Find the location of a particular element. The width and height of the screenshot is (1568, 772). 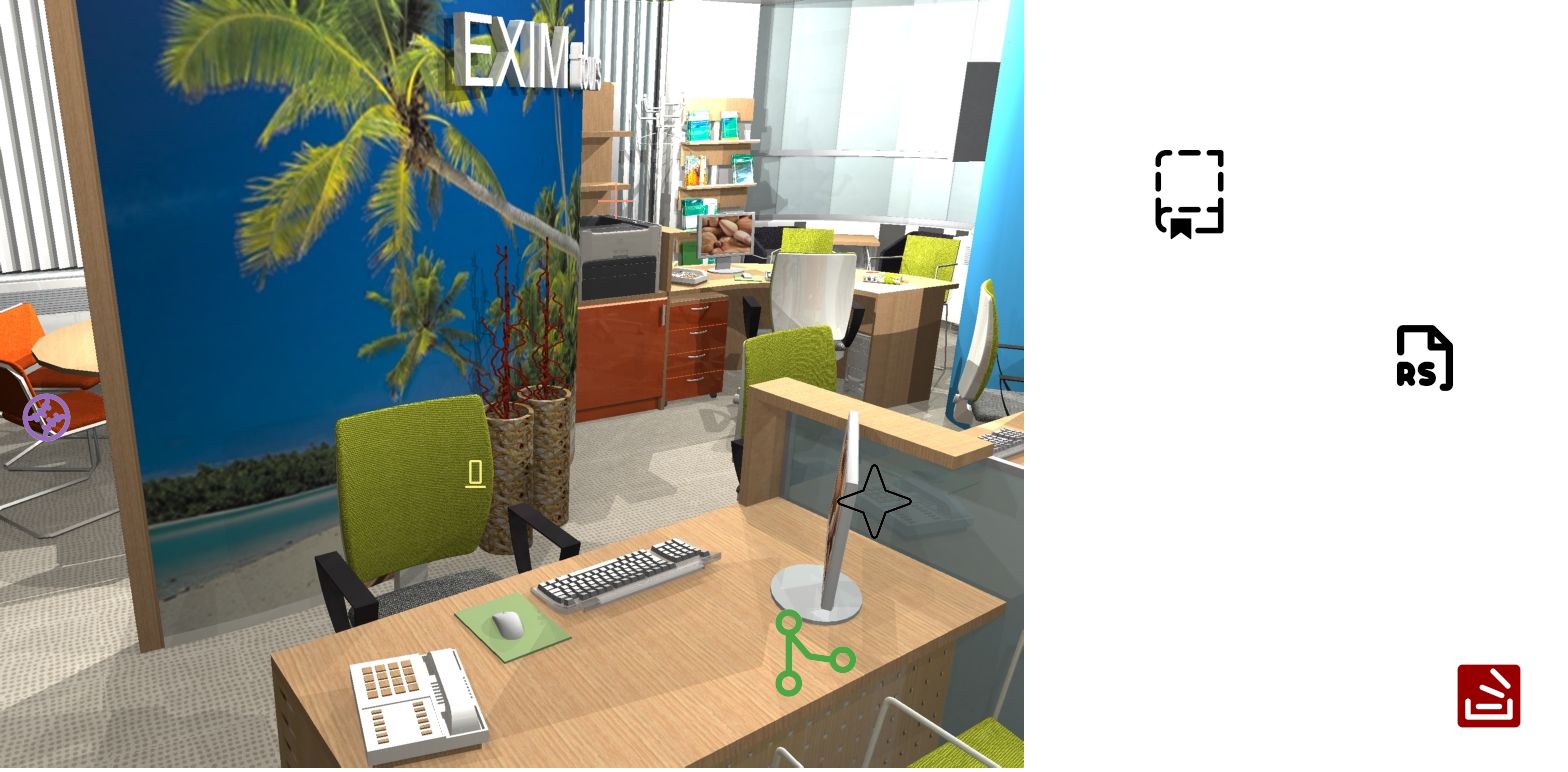

align object to bottom edge is located at coordinates (475, 473).